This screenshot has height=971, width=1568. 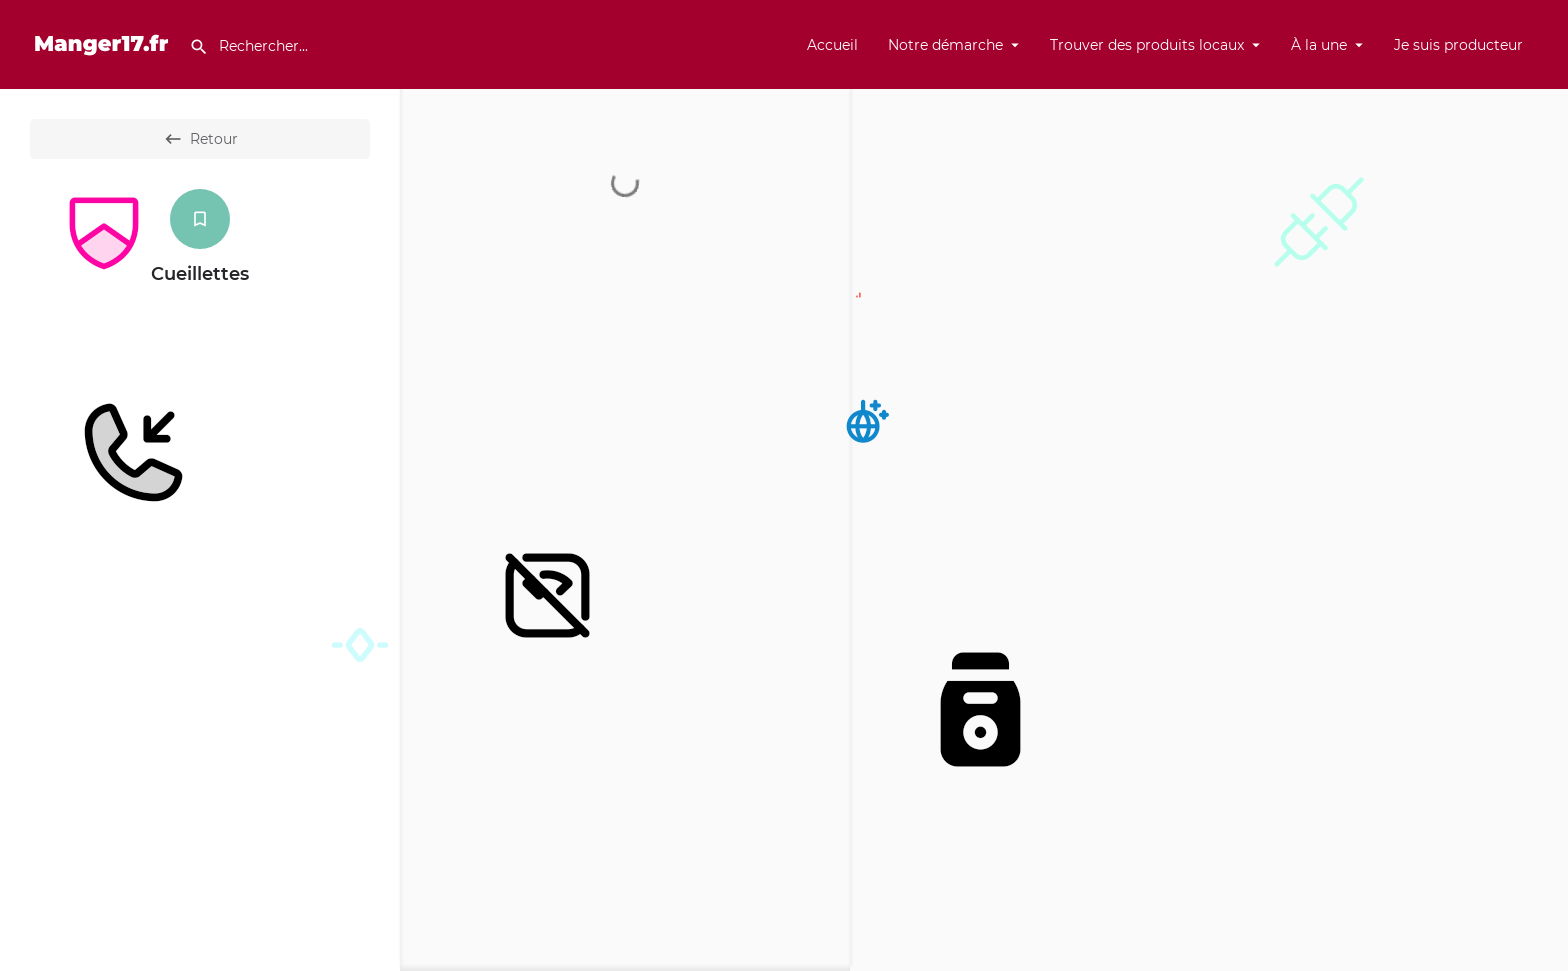 I want to click on indicates scaling or resizing is disabled, so click(x=547, y=595).